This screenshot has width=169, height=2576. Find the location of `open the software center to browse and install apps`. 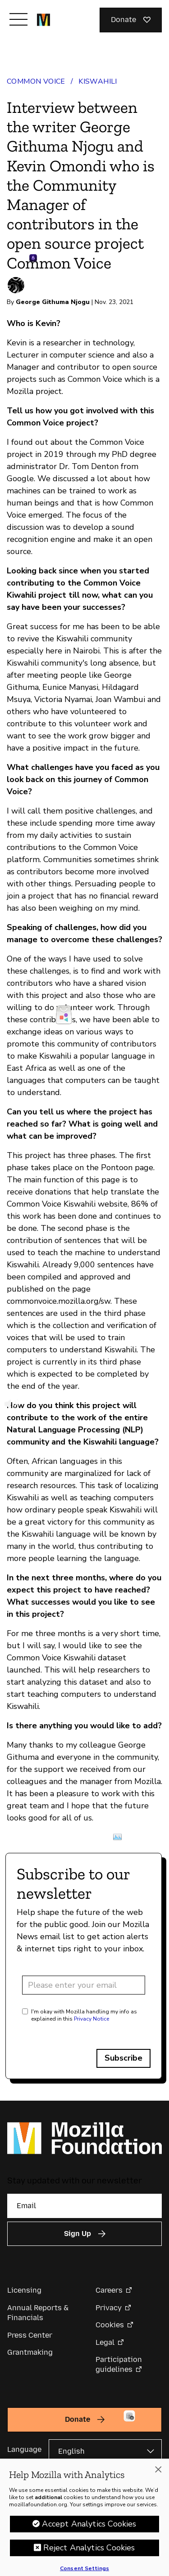

open the software center to browse and install apps is located at coordinates (64, 1015).